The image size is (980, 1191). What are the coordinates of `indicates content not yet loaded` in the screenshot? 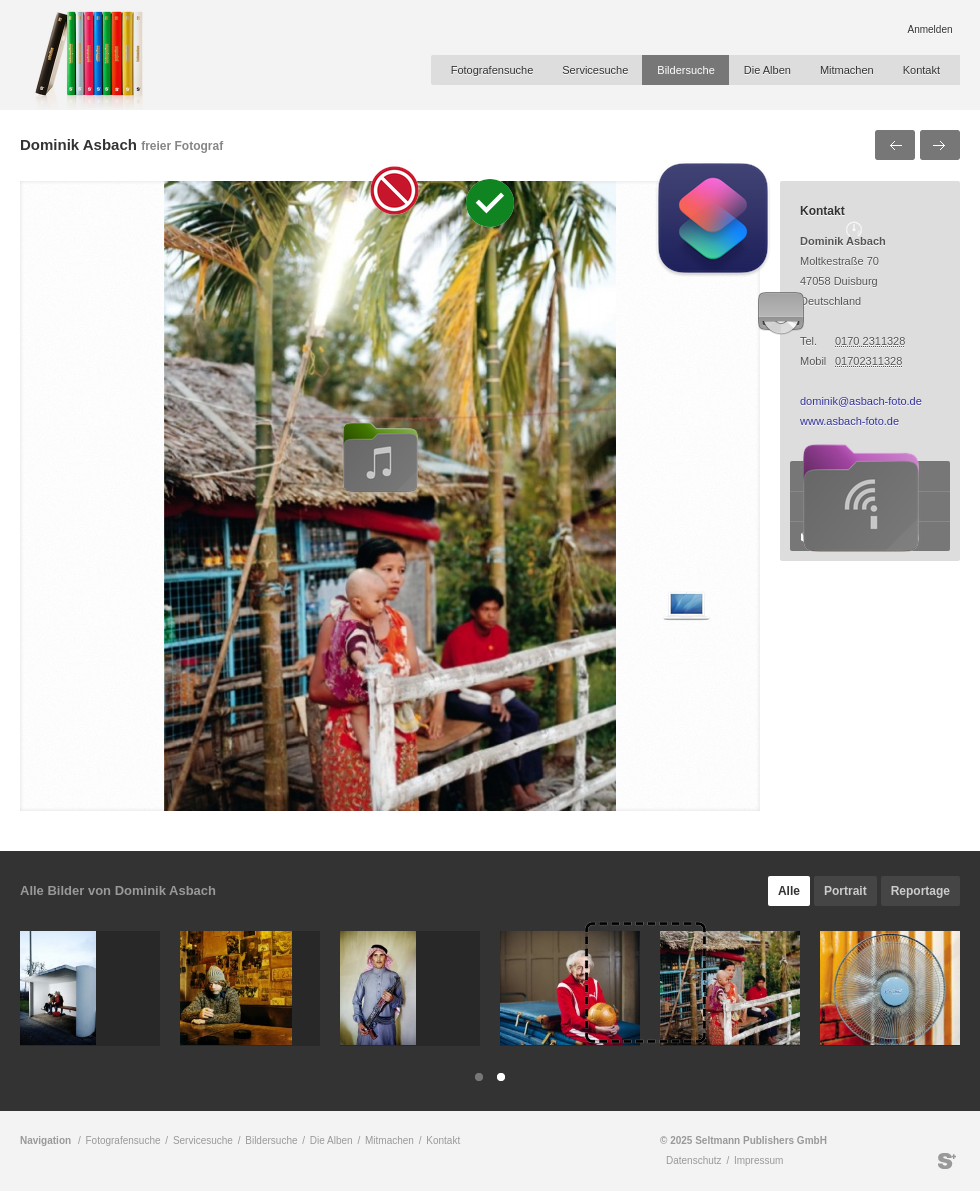 It's located at (645, 982).